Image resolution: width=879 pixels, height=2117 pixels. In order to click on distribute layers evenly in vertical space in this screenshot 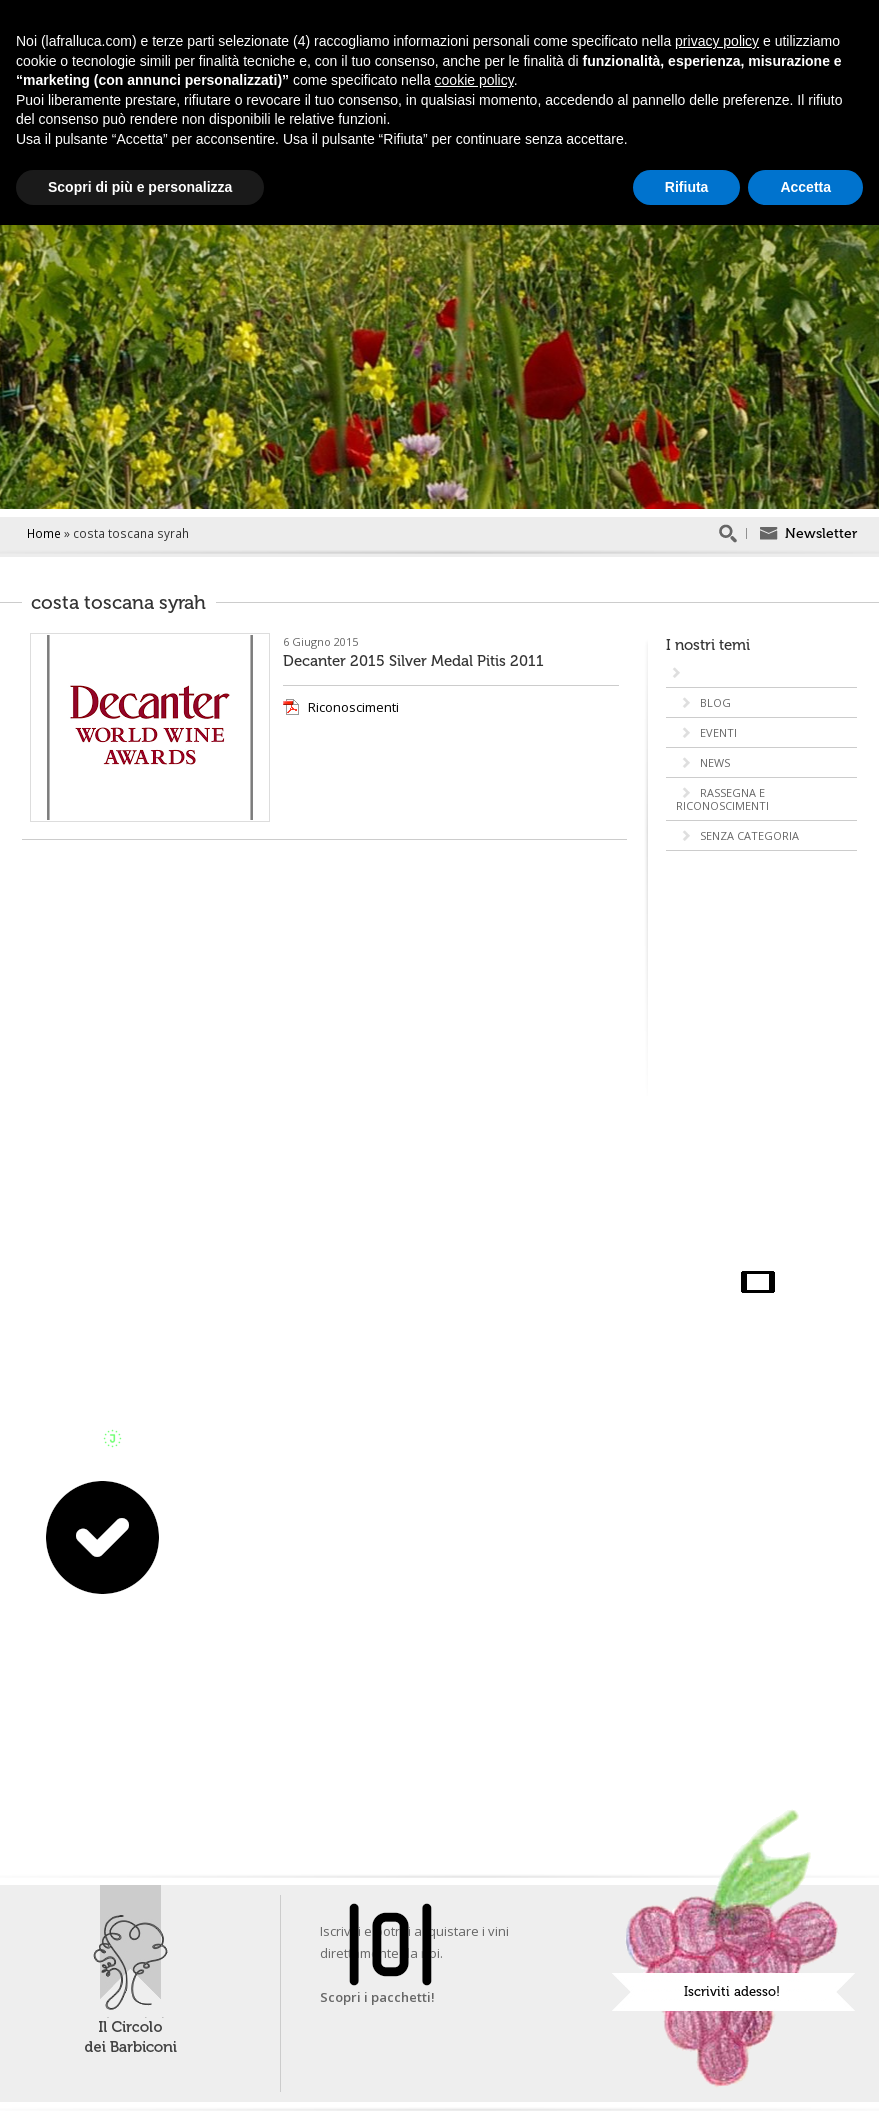, I will do `click(390, 1944)`.